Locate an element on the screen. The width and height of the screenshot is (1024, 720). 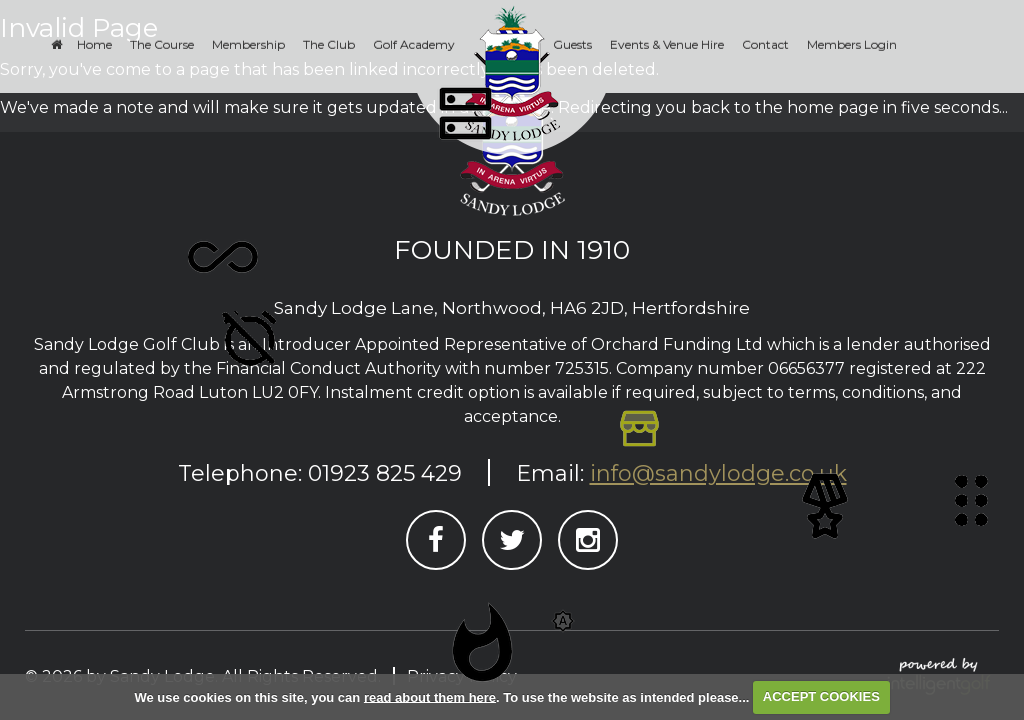
disable or turn off alarm is located at coordinates (250, 338).